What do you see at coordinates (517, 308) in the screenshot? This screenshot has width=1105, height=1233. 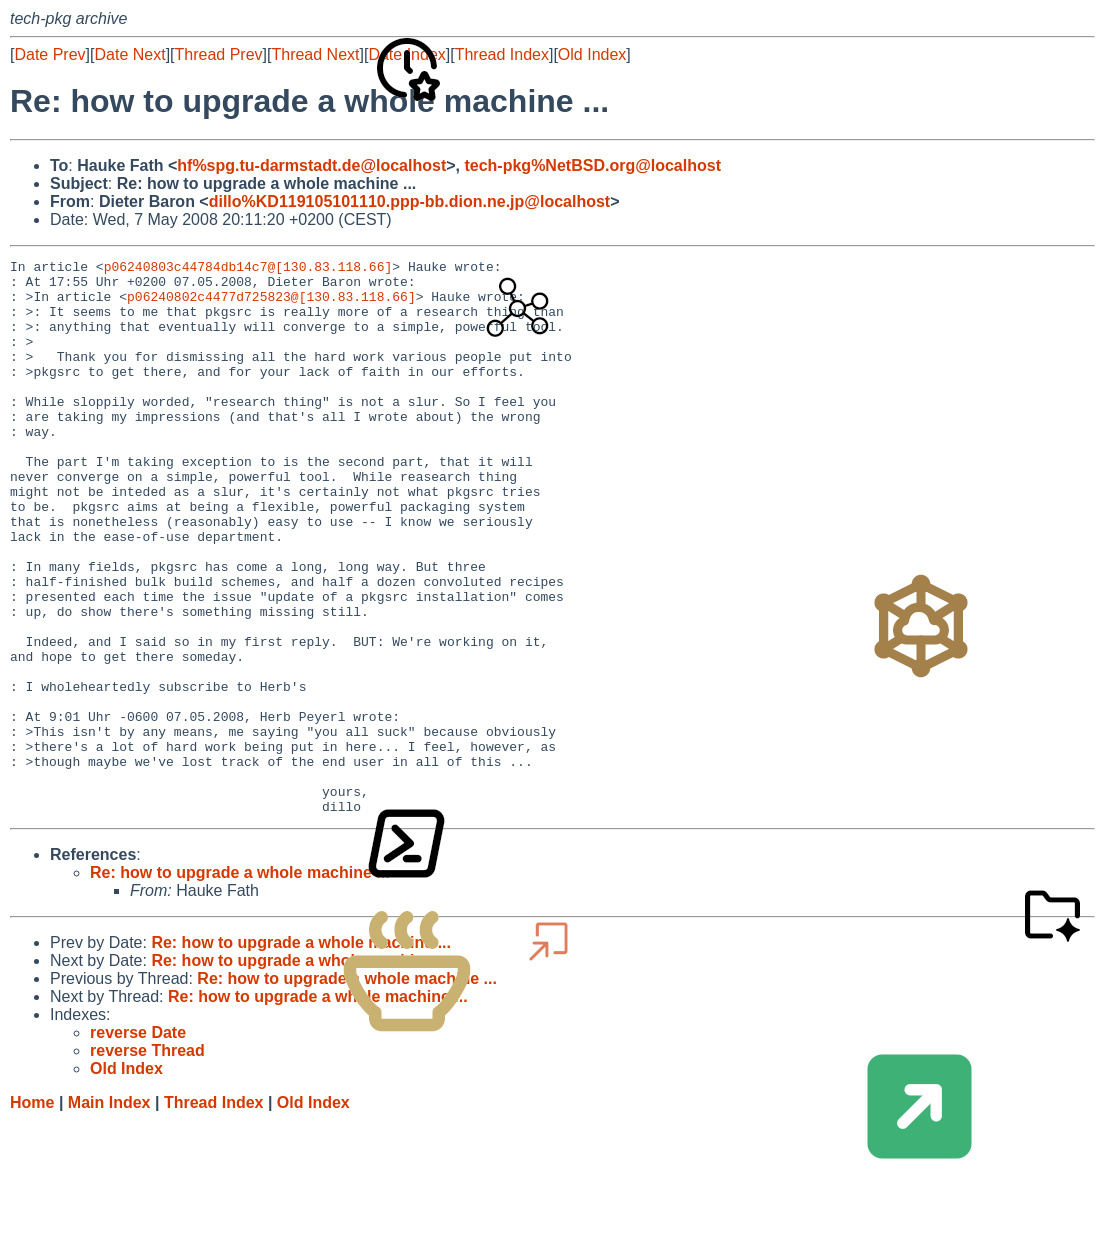 I see `view network connections or relationships` at bounding box center [517, 308].